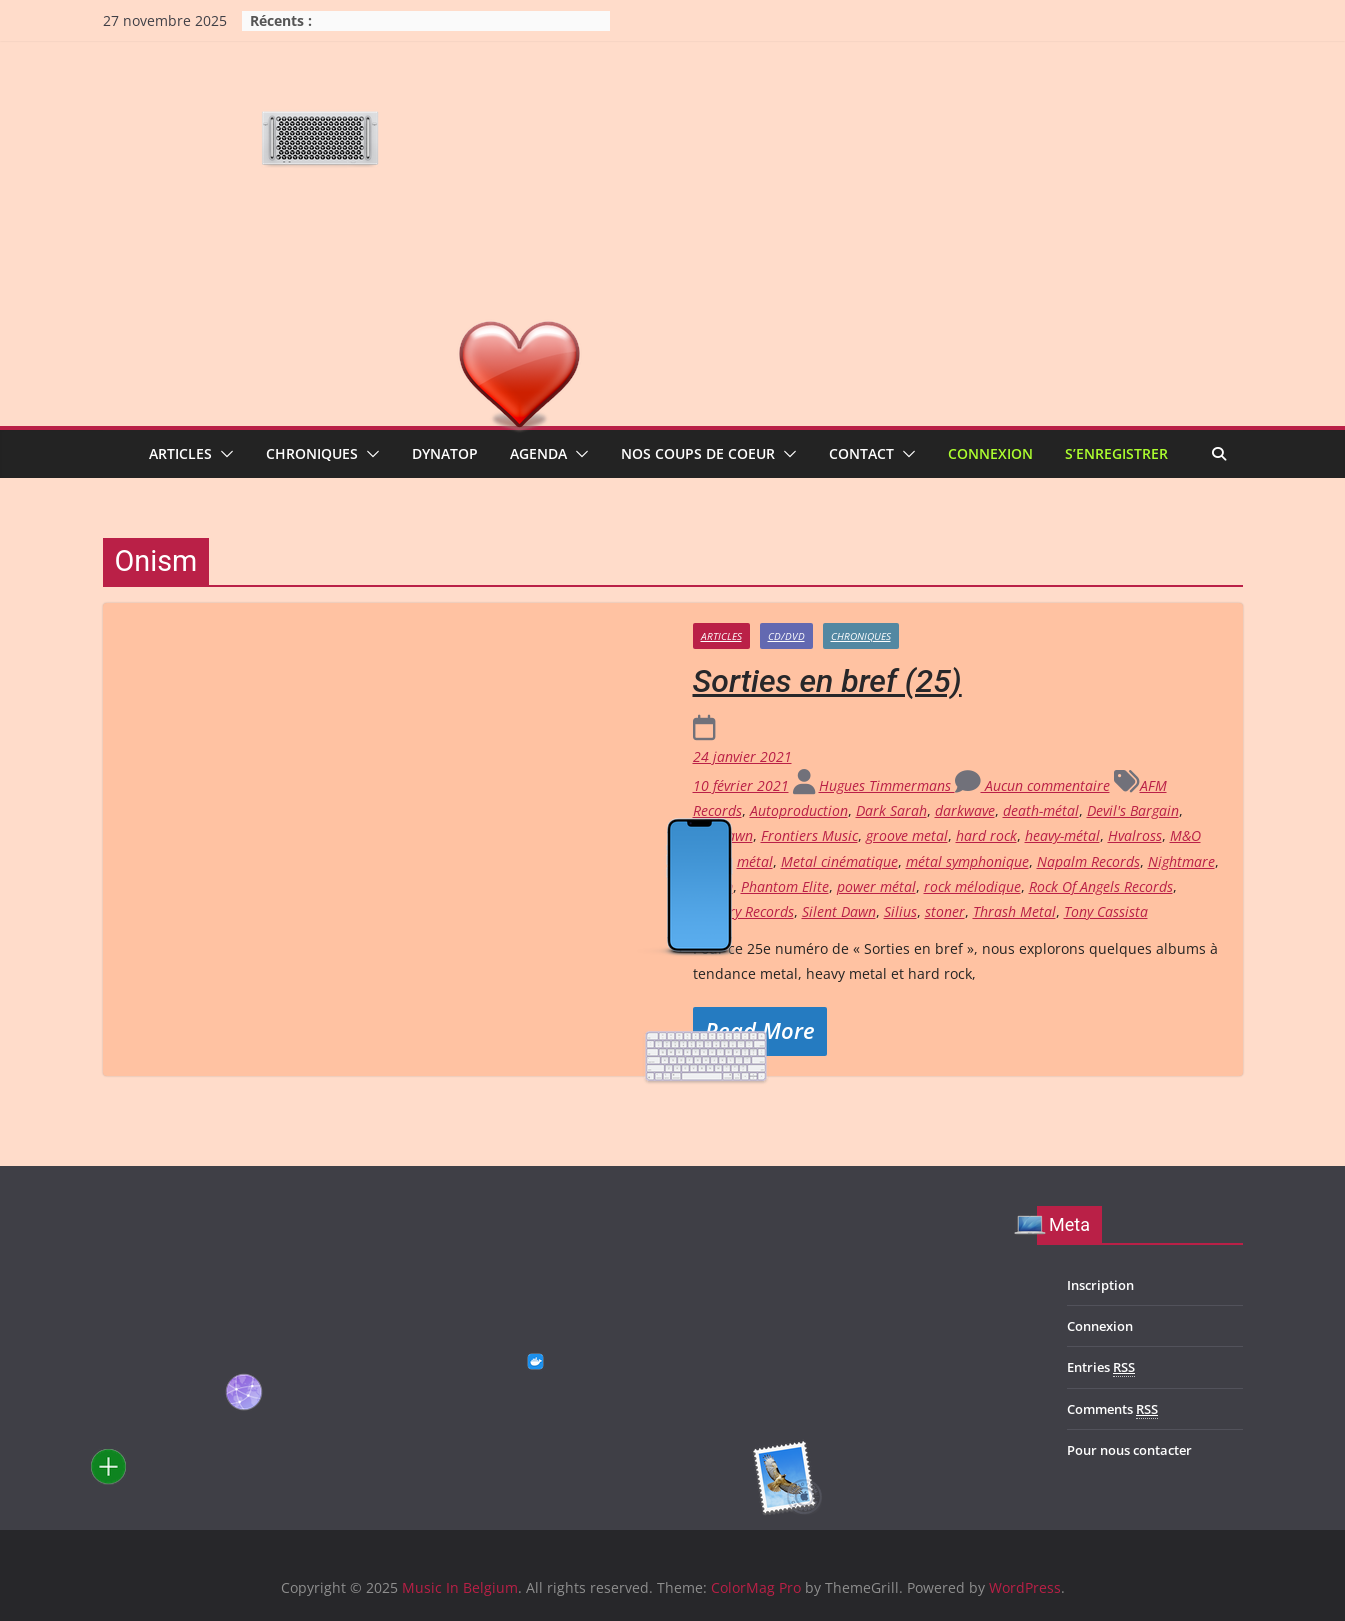 The width and height of the screenshot is (1345, 1621). Describe the element at coordinates (519, 367) in the screenshot. I see `access your favorites or bookmarked items` at that location.